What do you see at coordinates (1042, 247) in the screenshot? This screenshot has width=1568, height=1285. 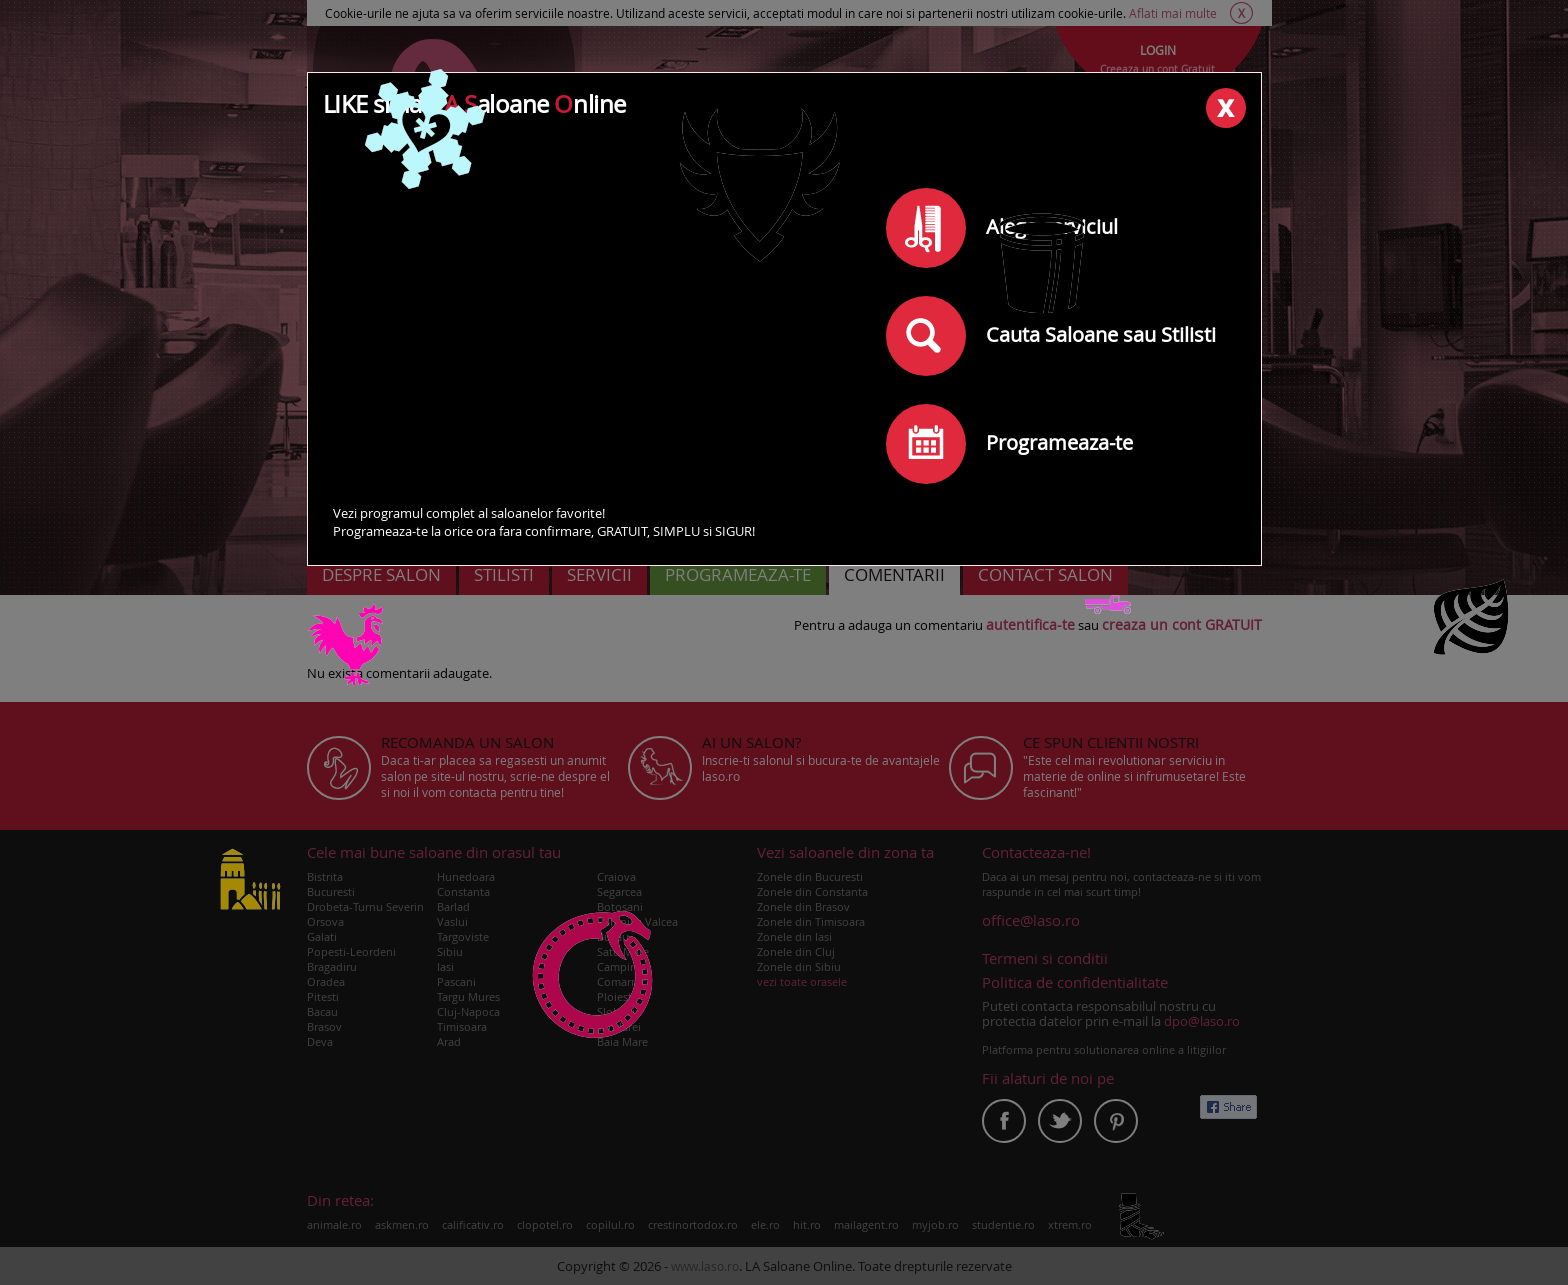 I see `empty trash or recycle bin` at bounding box center [1042, 247].